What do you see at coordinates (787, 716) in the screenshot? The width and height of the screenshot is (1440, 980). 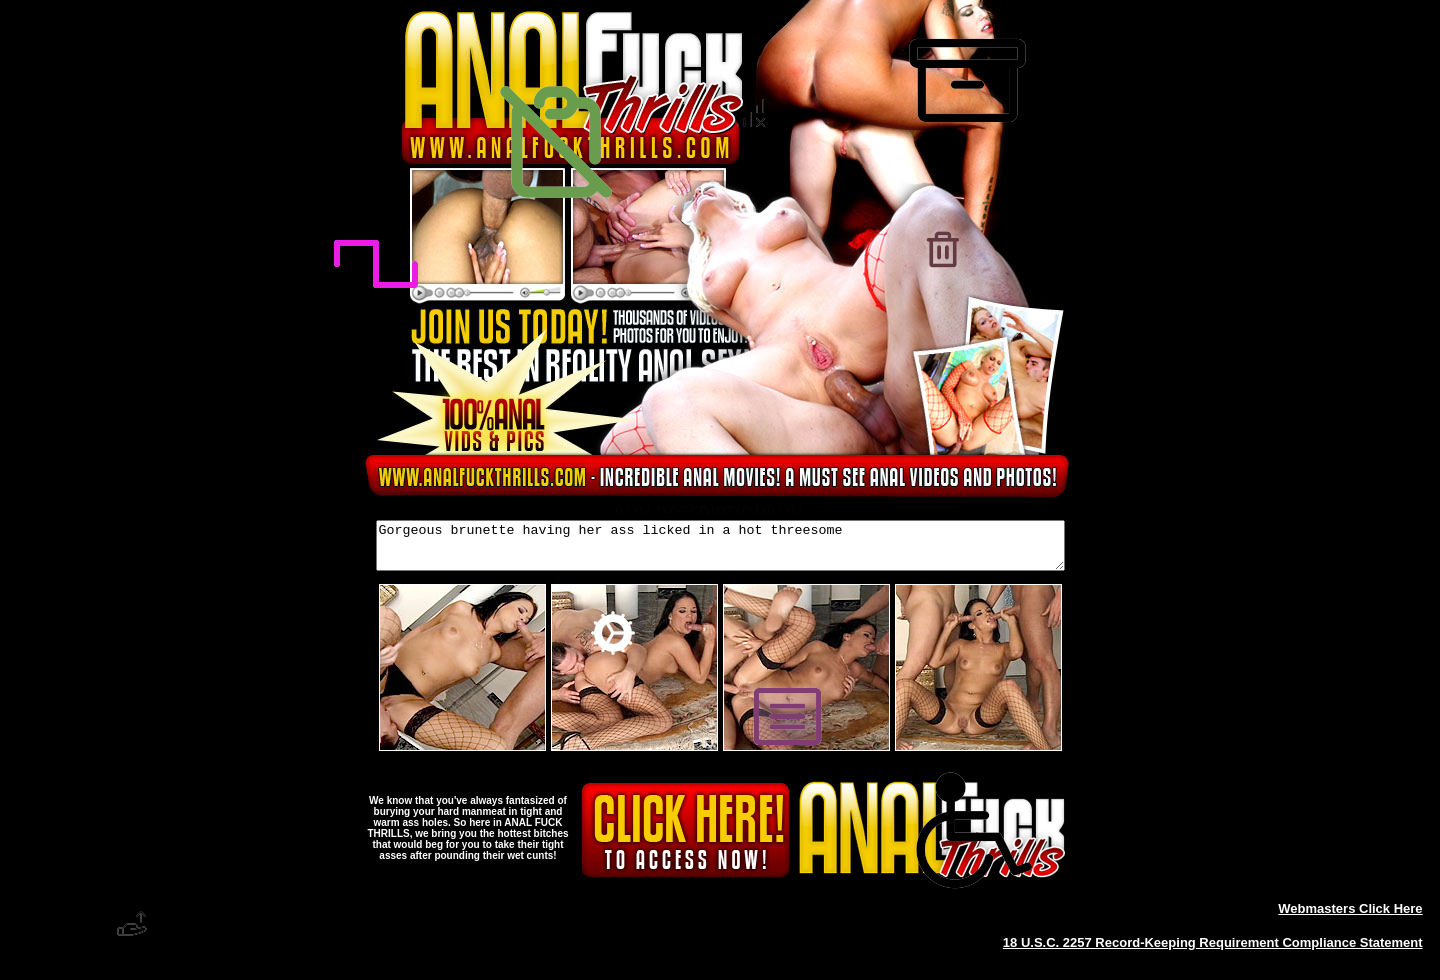 I see `view article or document content` at bounding box center [787, 716].